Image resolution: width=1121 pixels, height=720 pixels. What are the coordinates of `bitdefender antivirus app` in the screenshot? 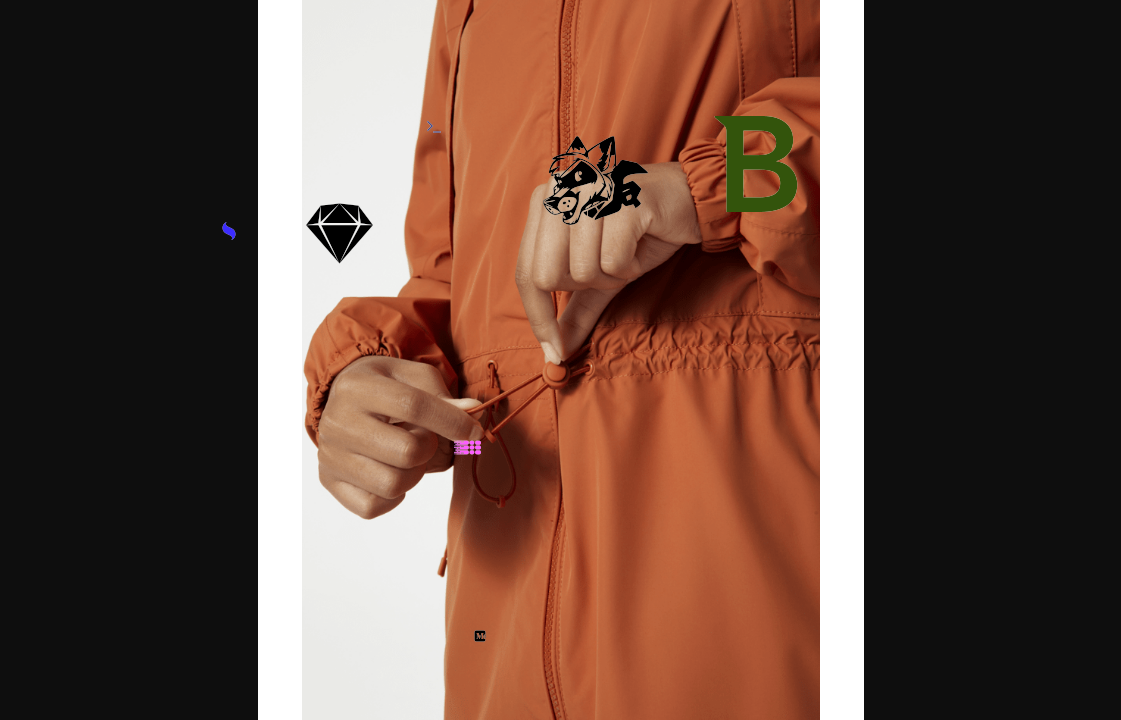 It's located at (756, 164).